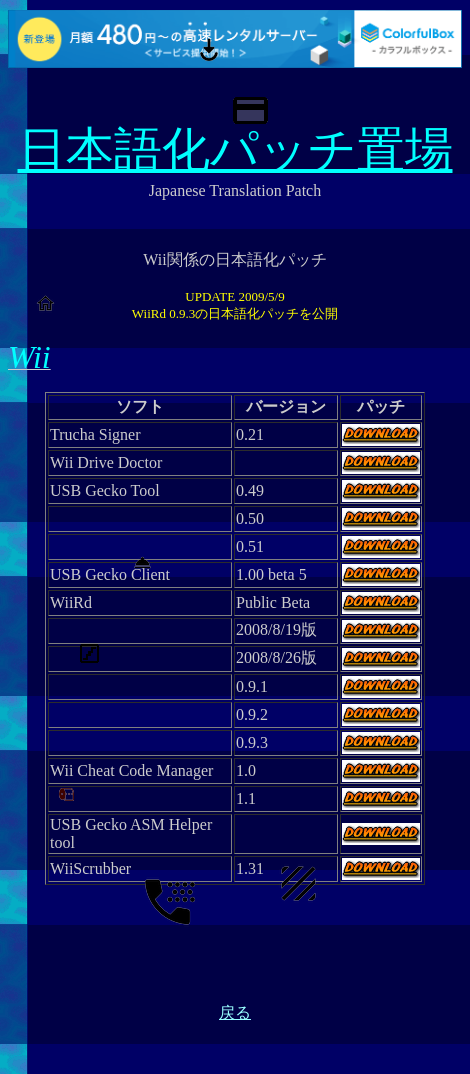 The height and width of the screenshot is (1074, 470). Describe the element at coordinates (209, 49) in the screenshot. I see `download content to device` at that location.